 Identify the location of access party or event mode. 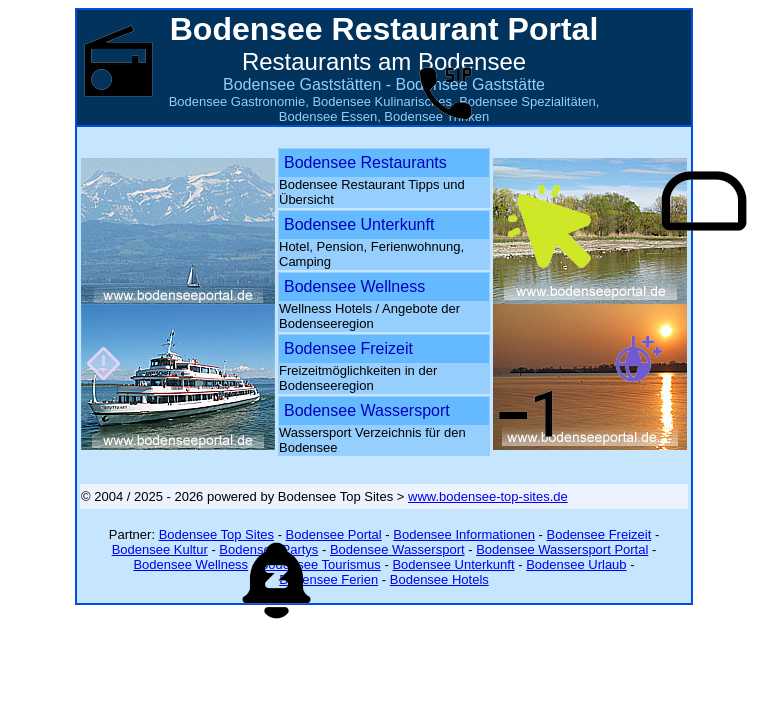
(636, 359).